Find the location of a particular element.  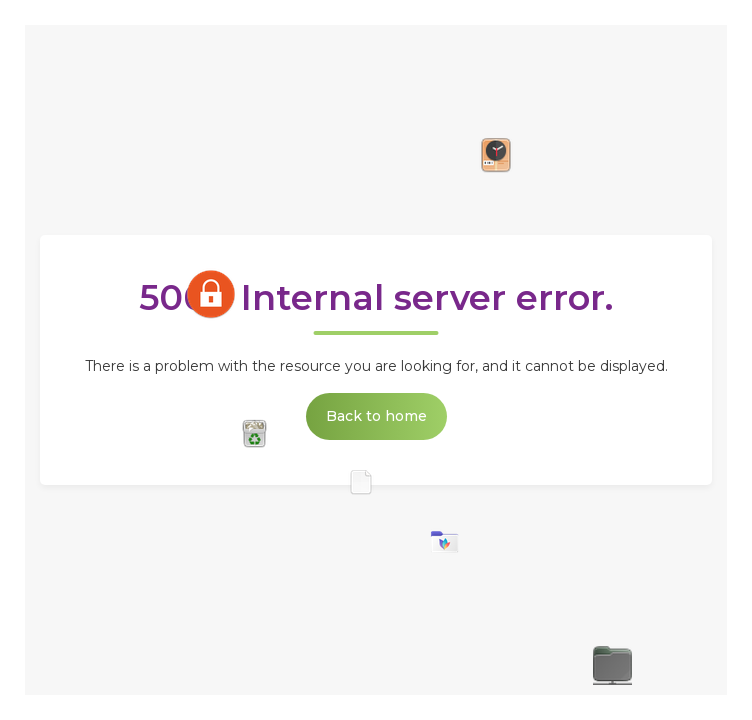

preview a text file before opening is located at coordinates (361, 482).